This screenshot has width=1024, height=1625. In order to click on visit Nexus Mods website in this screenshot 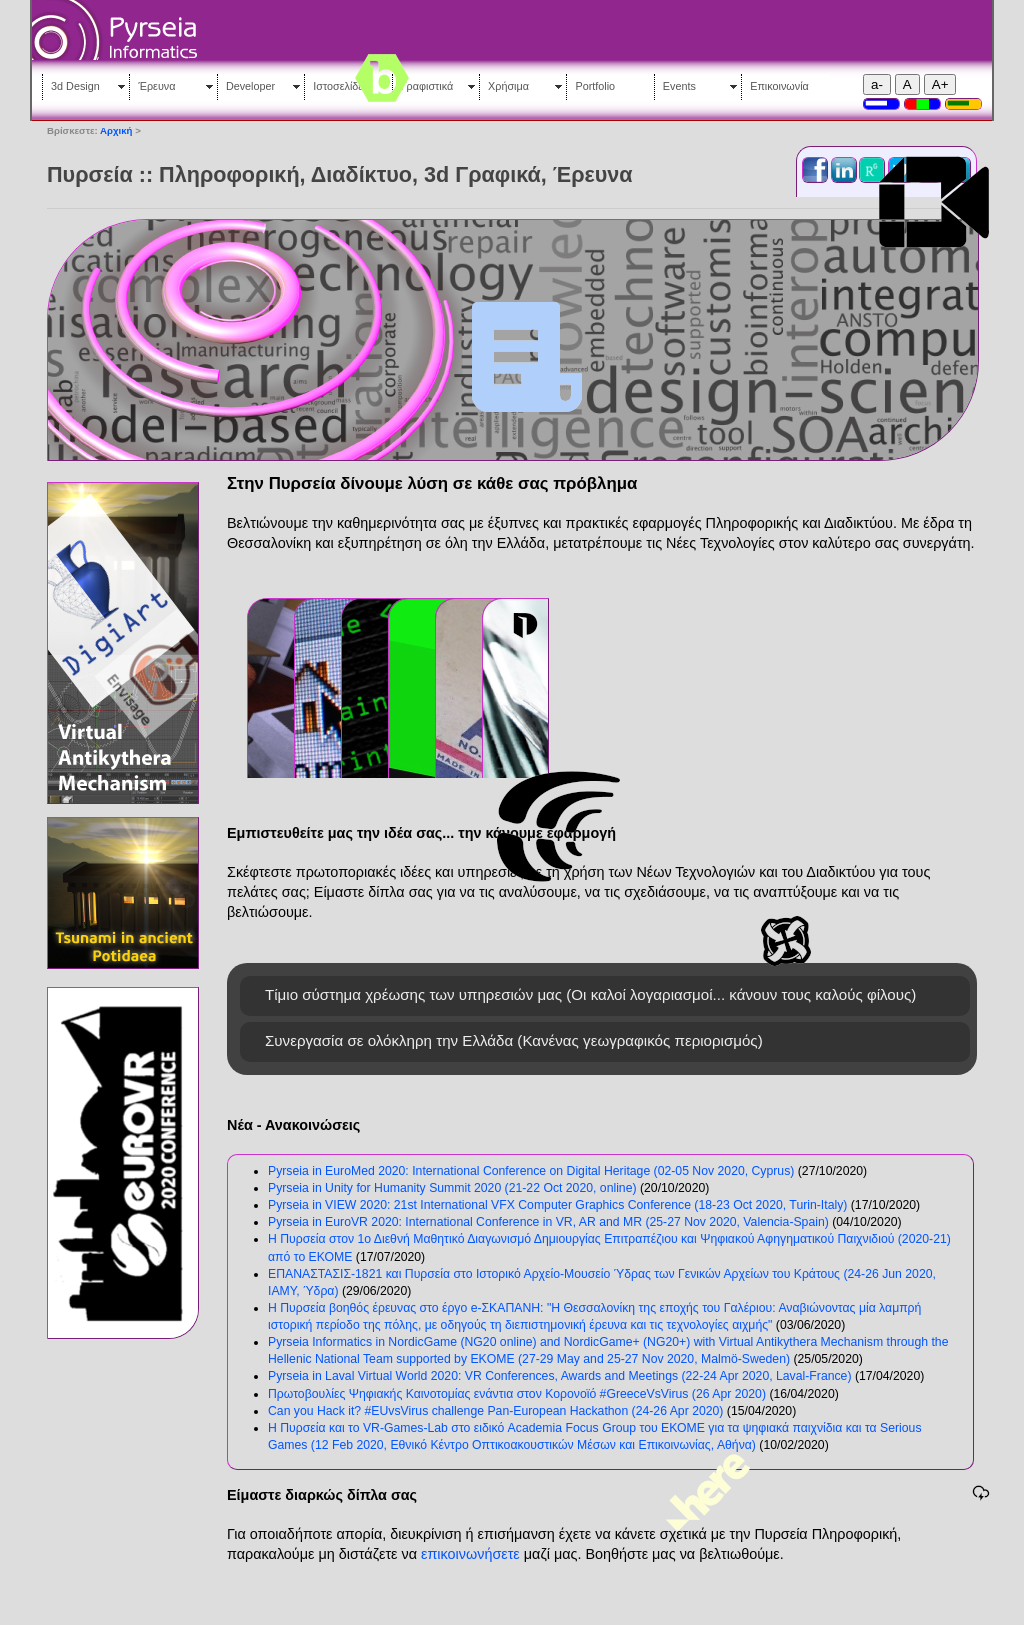, I will do `click(786, 941)`.